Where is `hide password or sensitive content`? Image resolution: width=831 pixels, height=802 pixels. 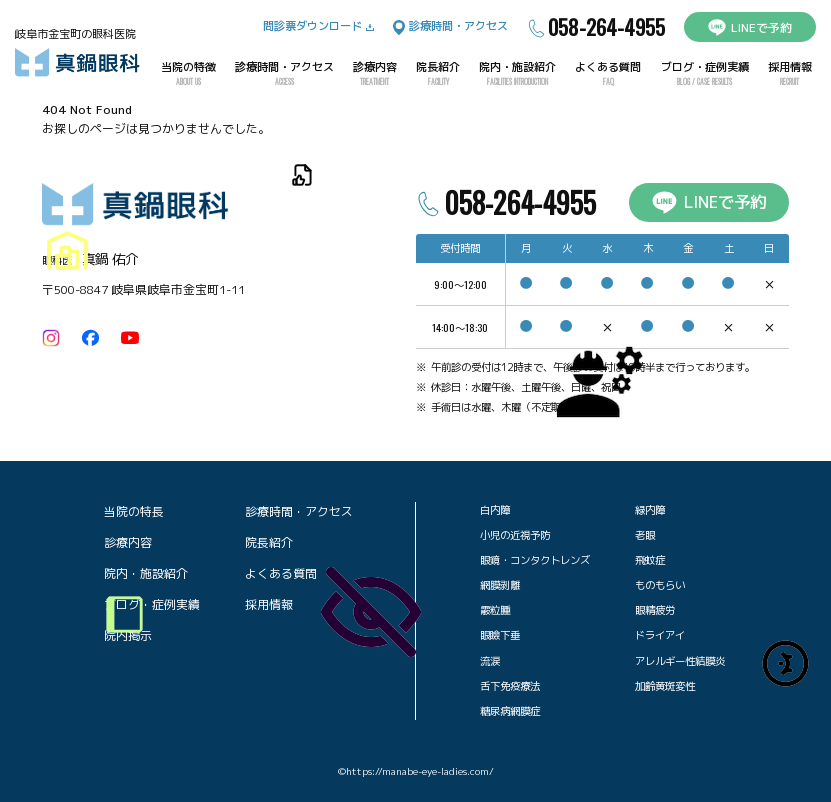 hide password or sensitive content is located at coordinates (371, 612).